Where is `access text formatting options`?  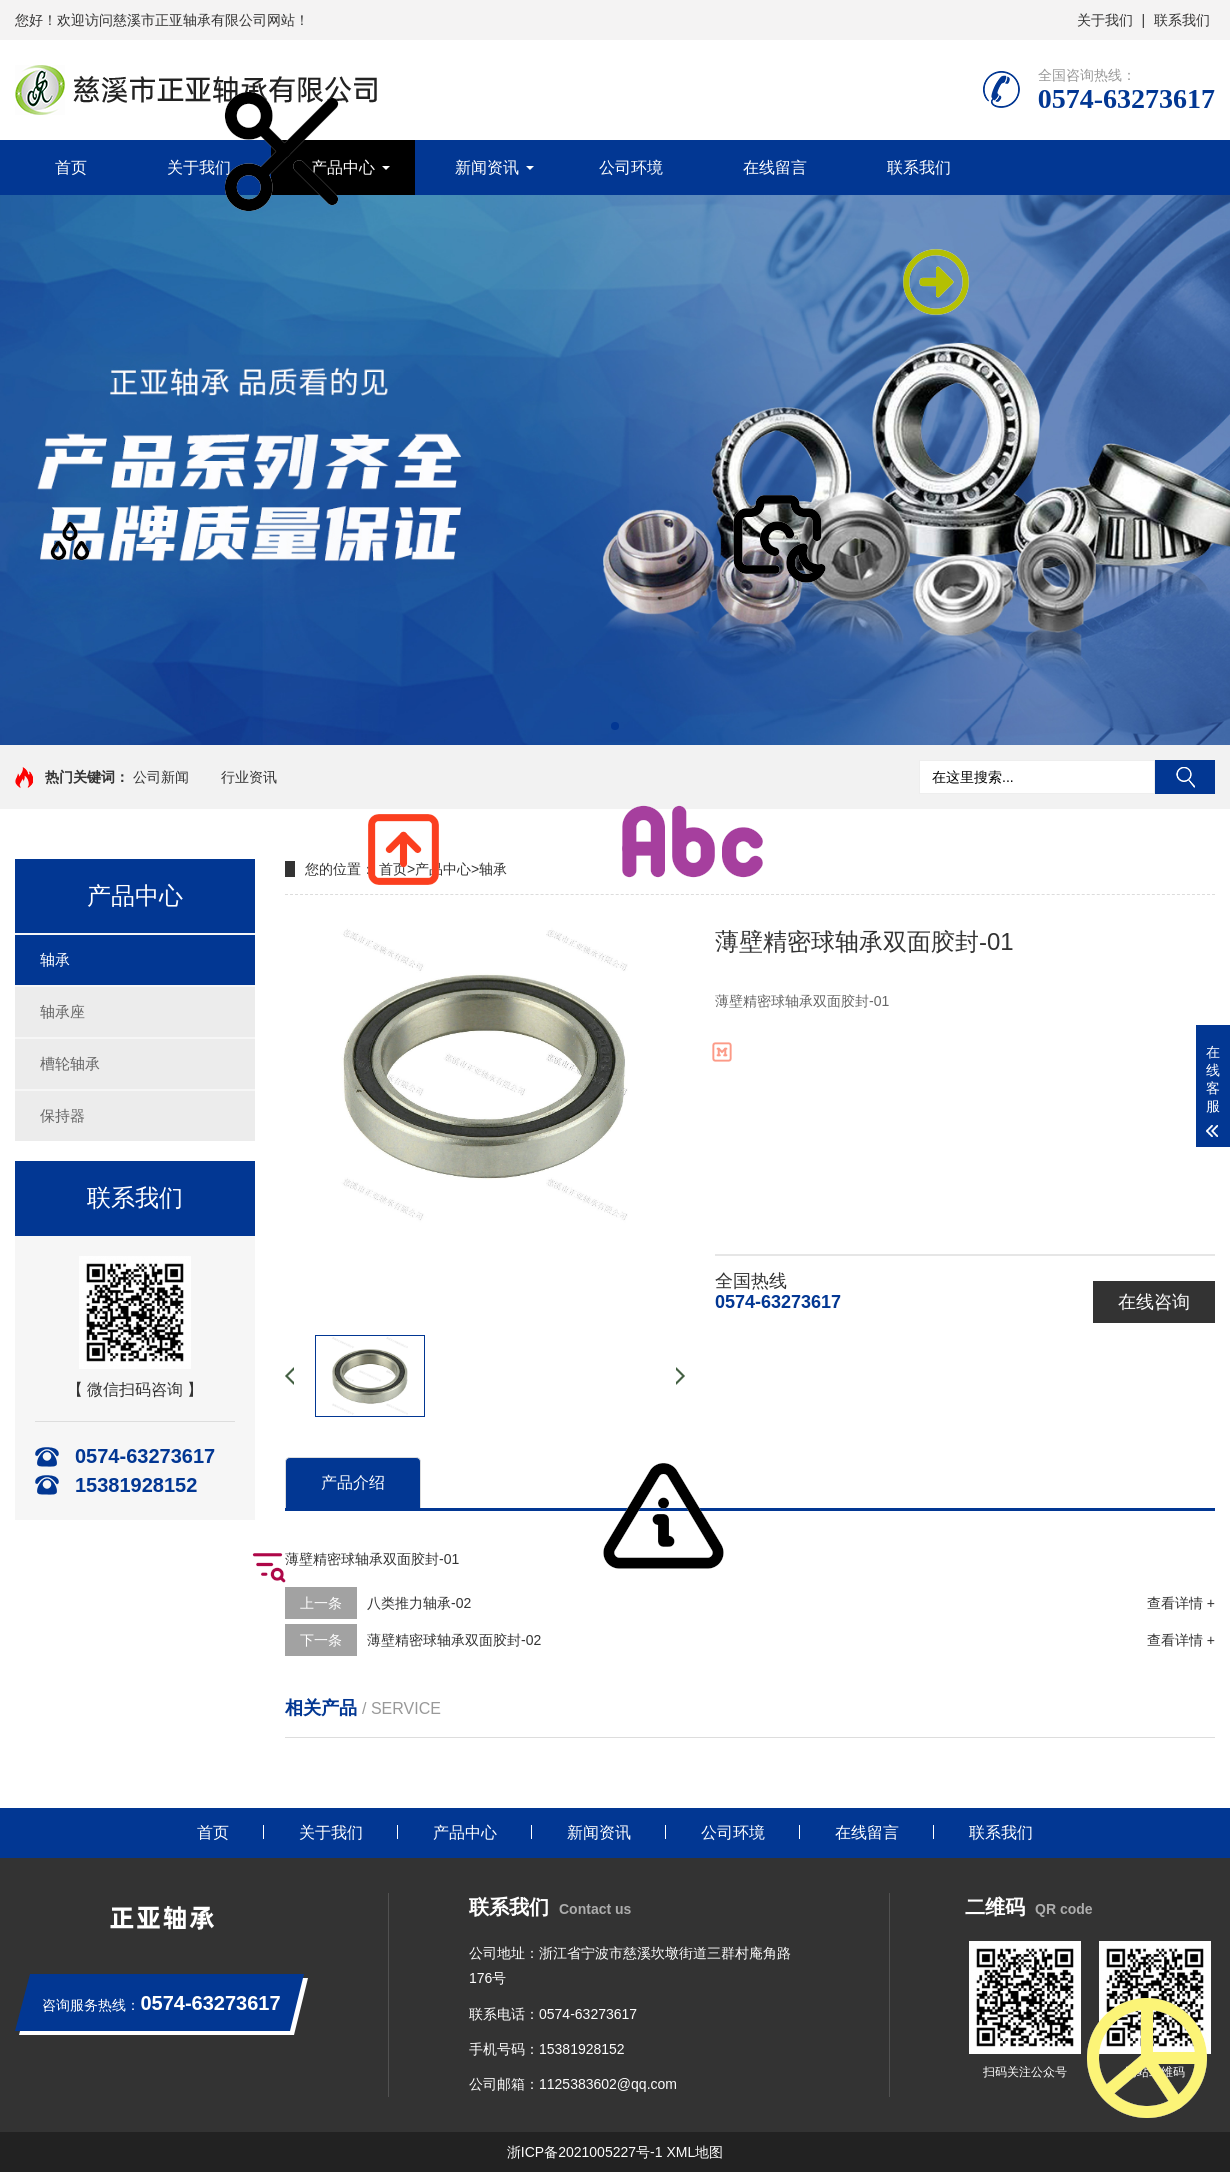
access text formatting options is located at coordinates (693, 841).